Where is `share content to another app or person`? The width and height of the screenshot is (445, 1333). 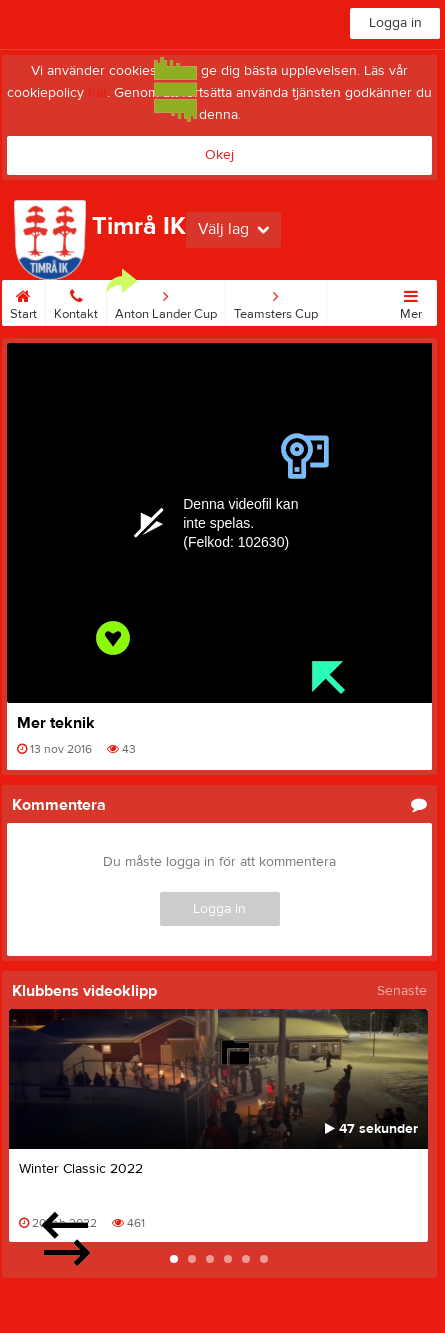
share content to another app or person is located at coordinates (120, 282).